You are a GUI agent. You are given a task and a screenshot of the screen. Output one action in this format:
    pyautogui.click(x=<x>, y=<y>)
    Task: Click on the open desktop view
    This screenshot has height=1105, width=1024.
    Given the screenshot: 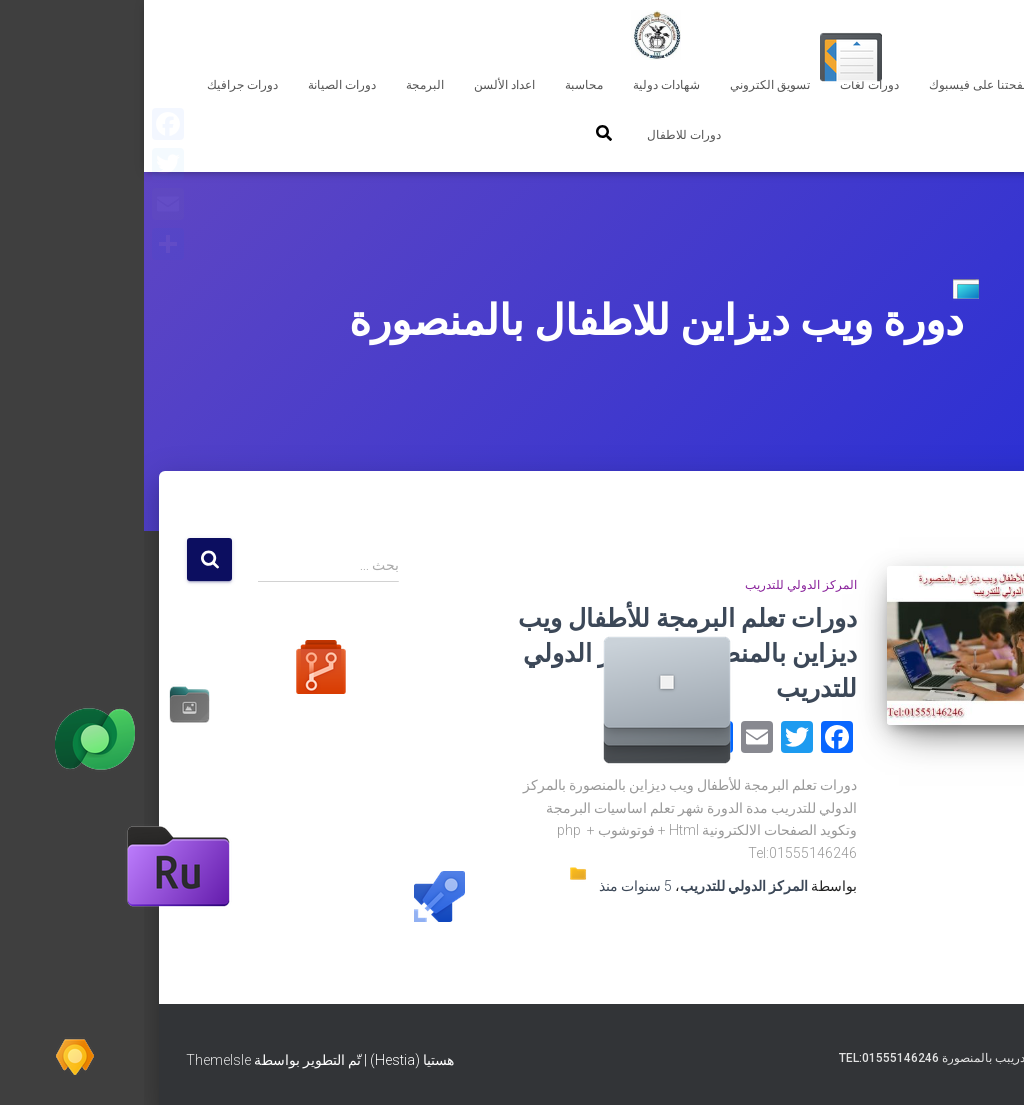 What is the action you would take?
    pyautogui.click(x=966, y=289)
    